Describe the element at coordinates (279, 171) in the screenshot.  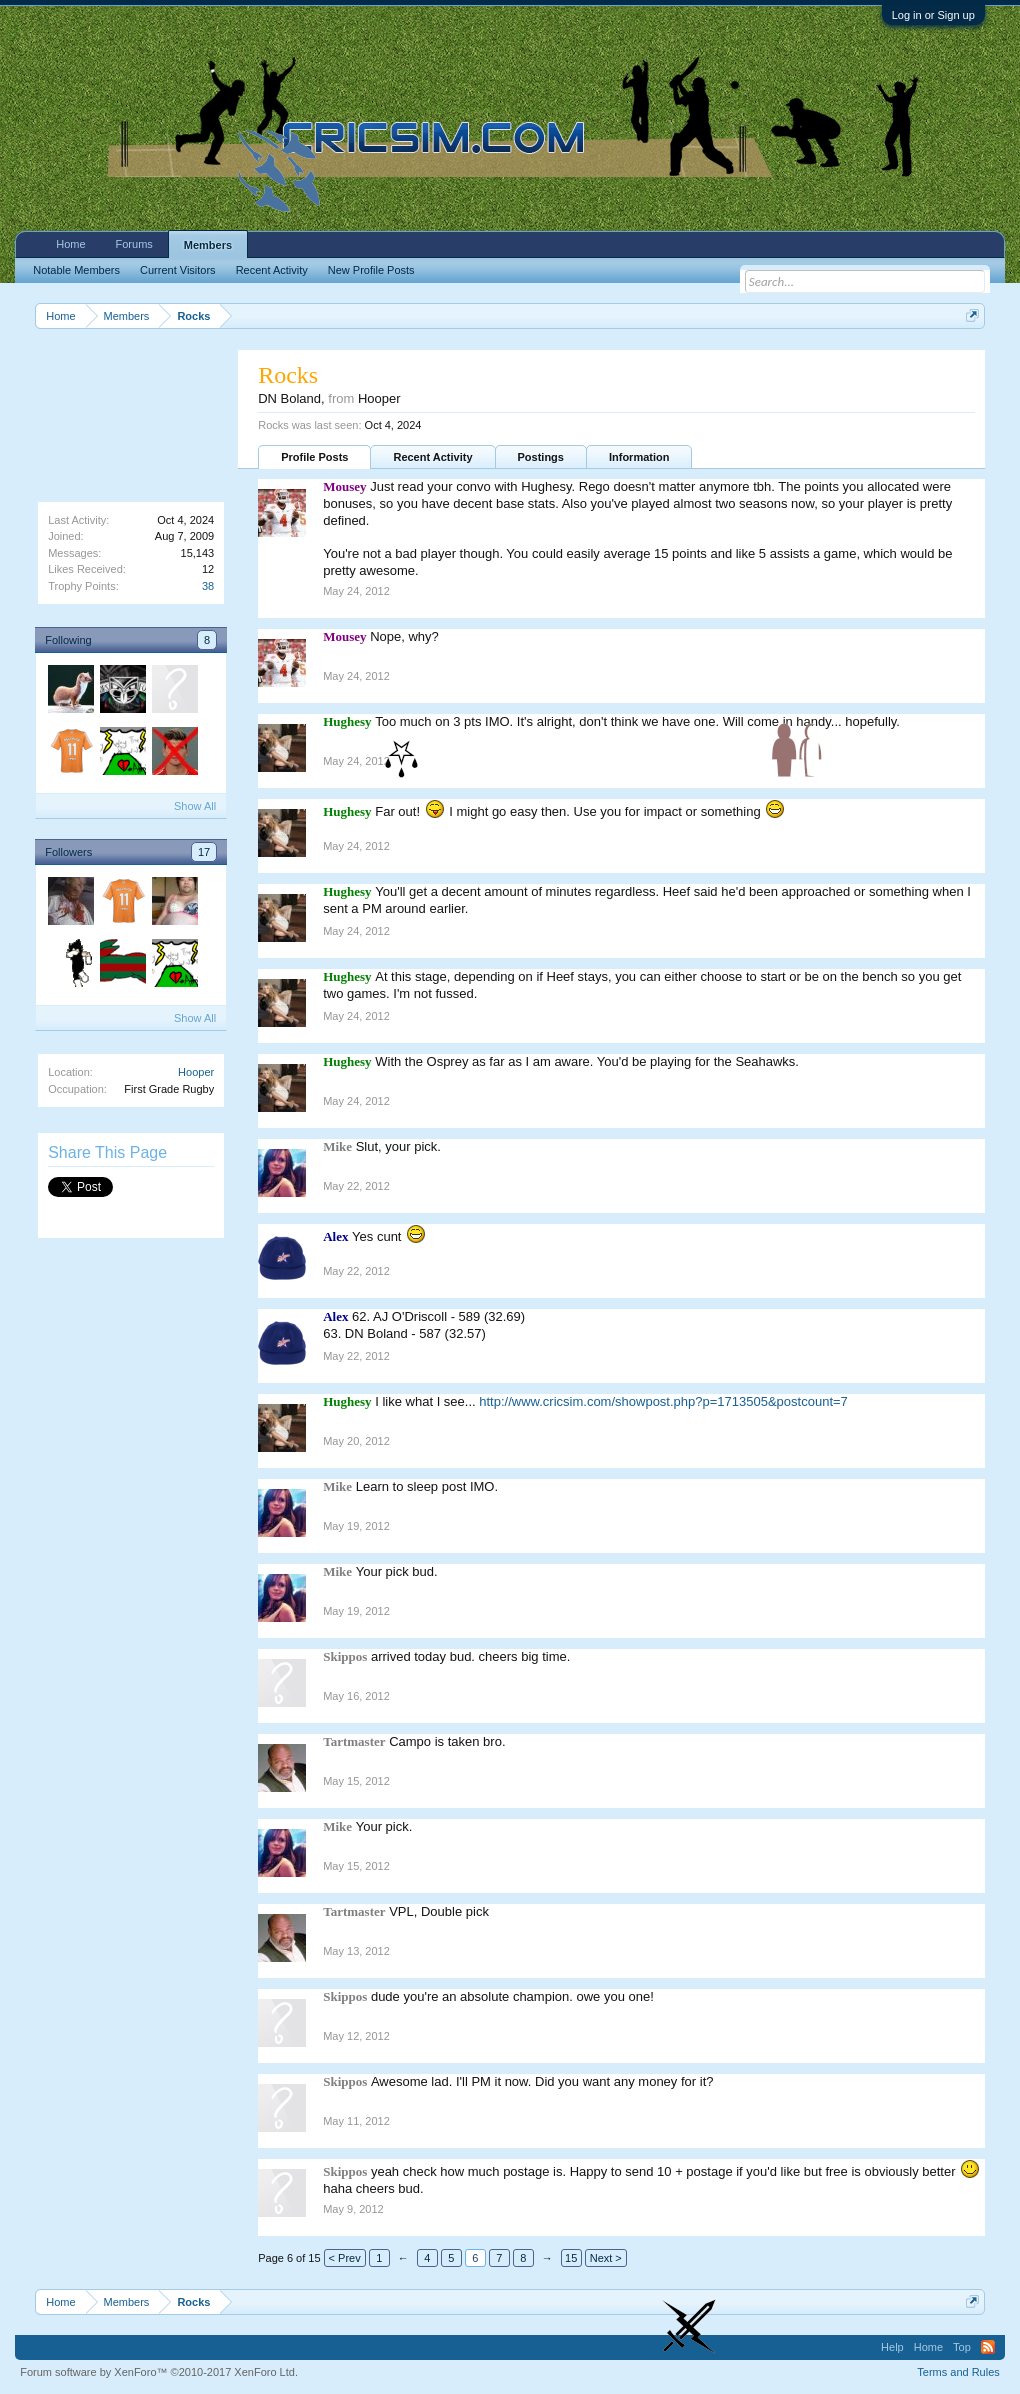
I see `launch multiple projectile attack` at that location.